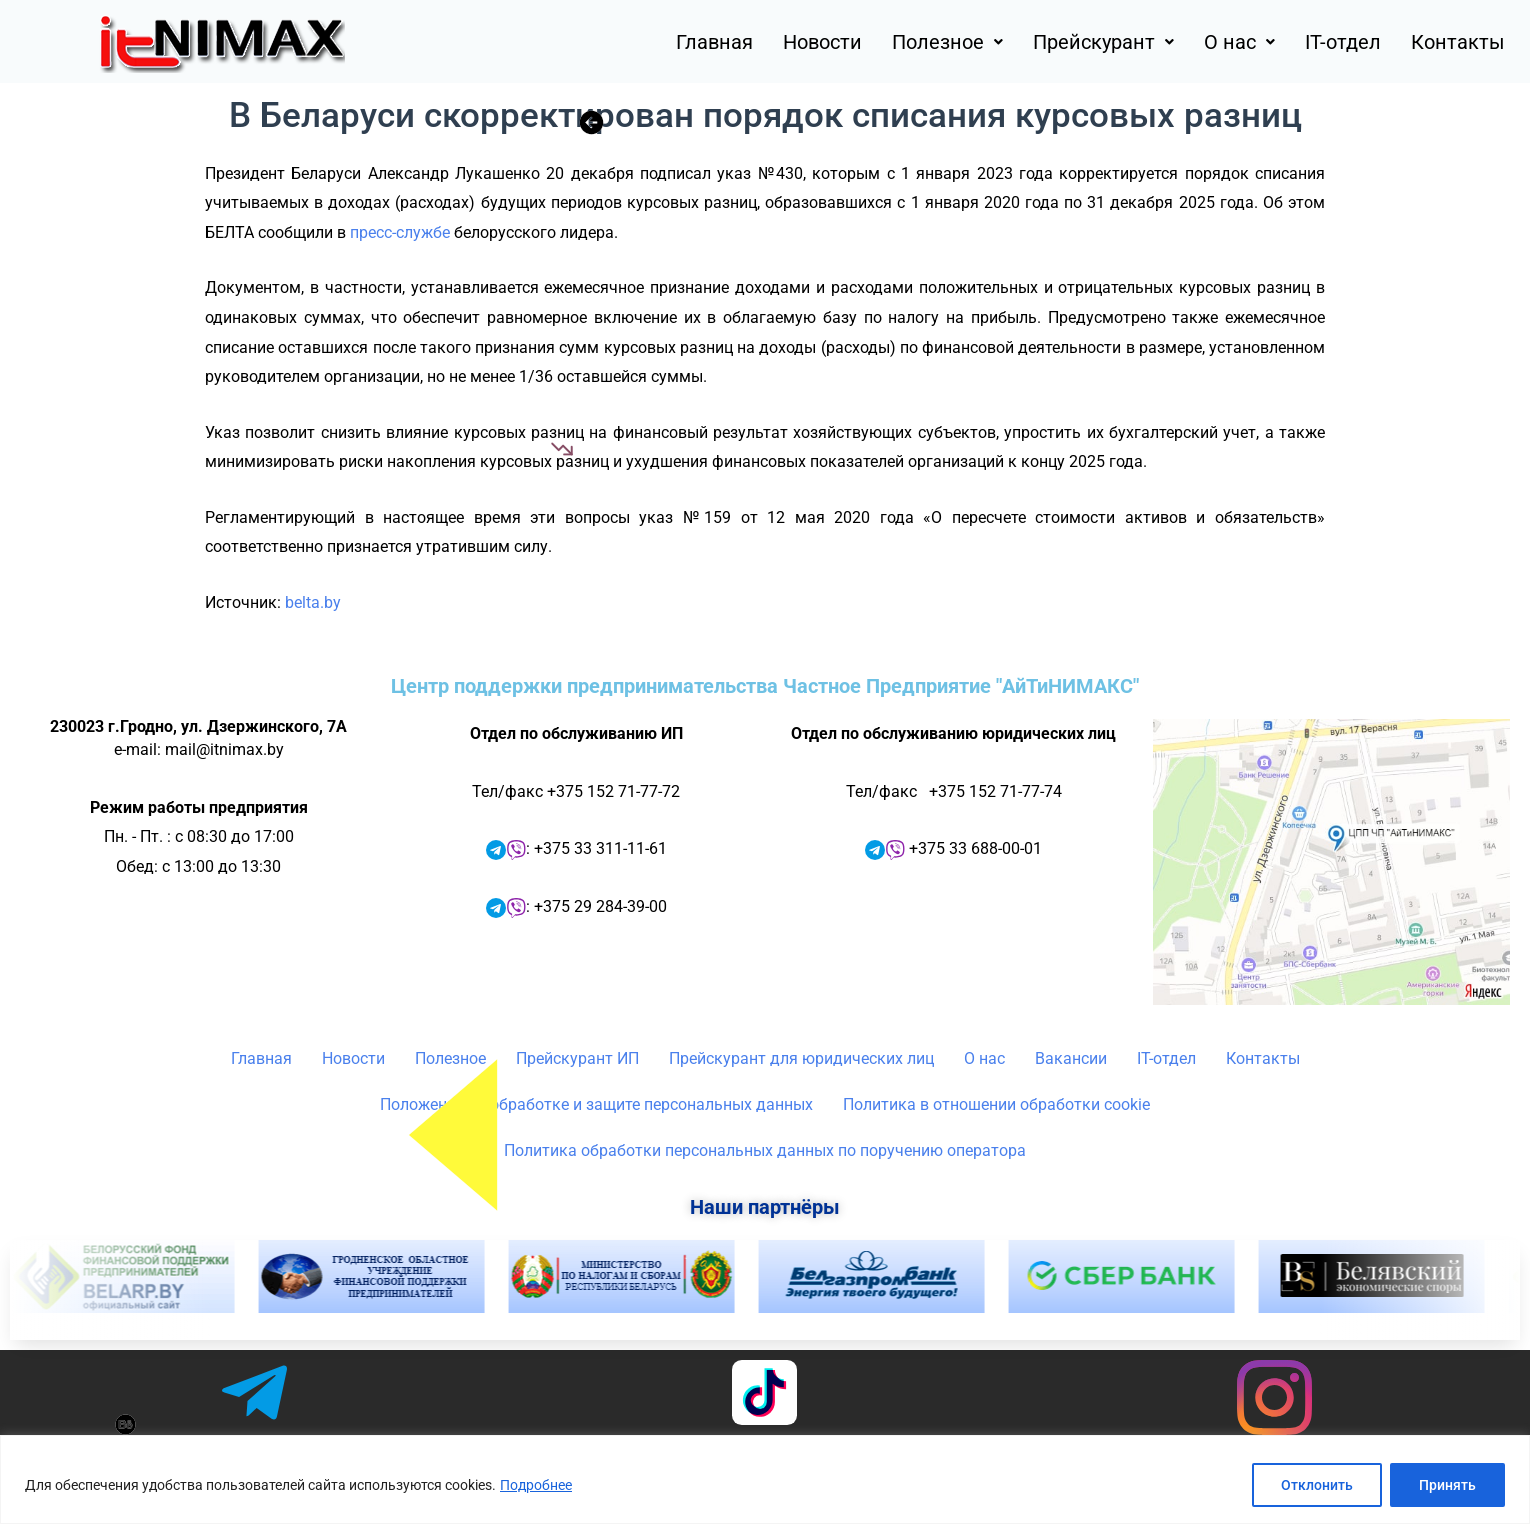  Describe the element at coordinates (125, 1424) in the screenshot. I see `visit Behance profile or portfolio` at that location.